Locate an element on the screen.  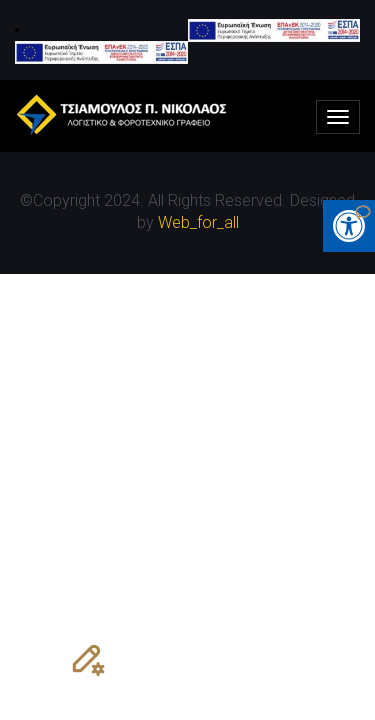
select an irregular area with freehand drawing is located at coordinates (363, 213).